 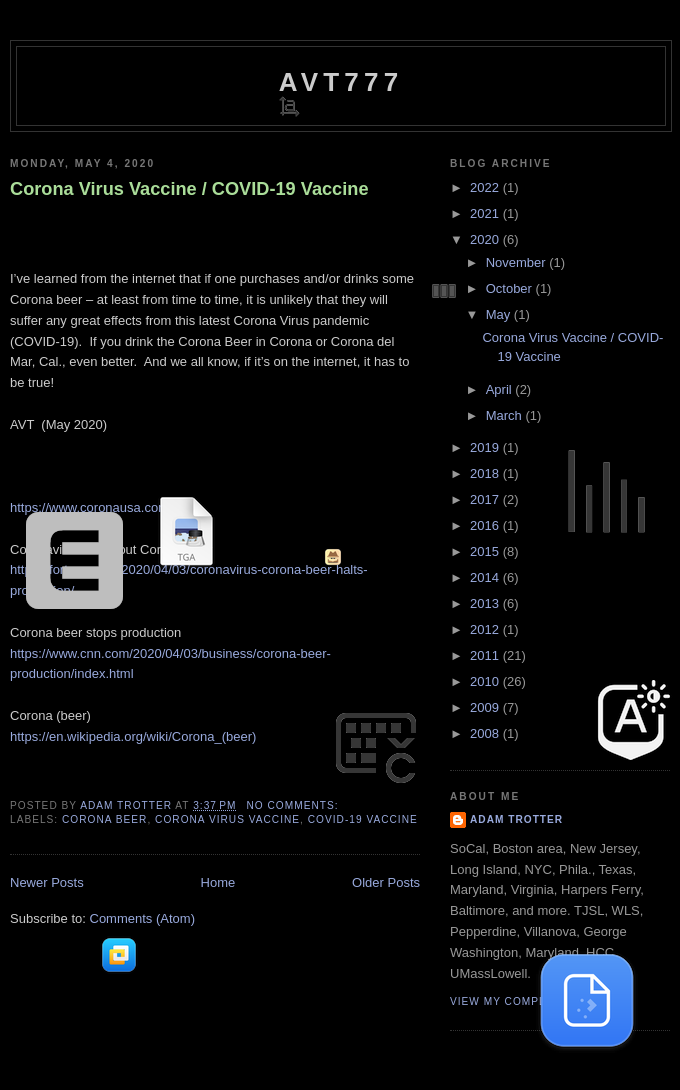 I want to click on open font viewer application, so click(x=289, y=107).